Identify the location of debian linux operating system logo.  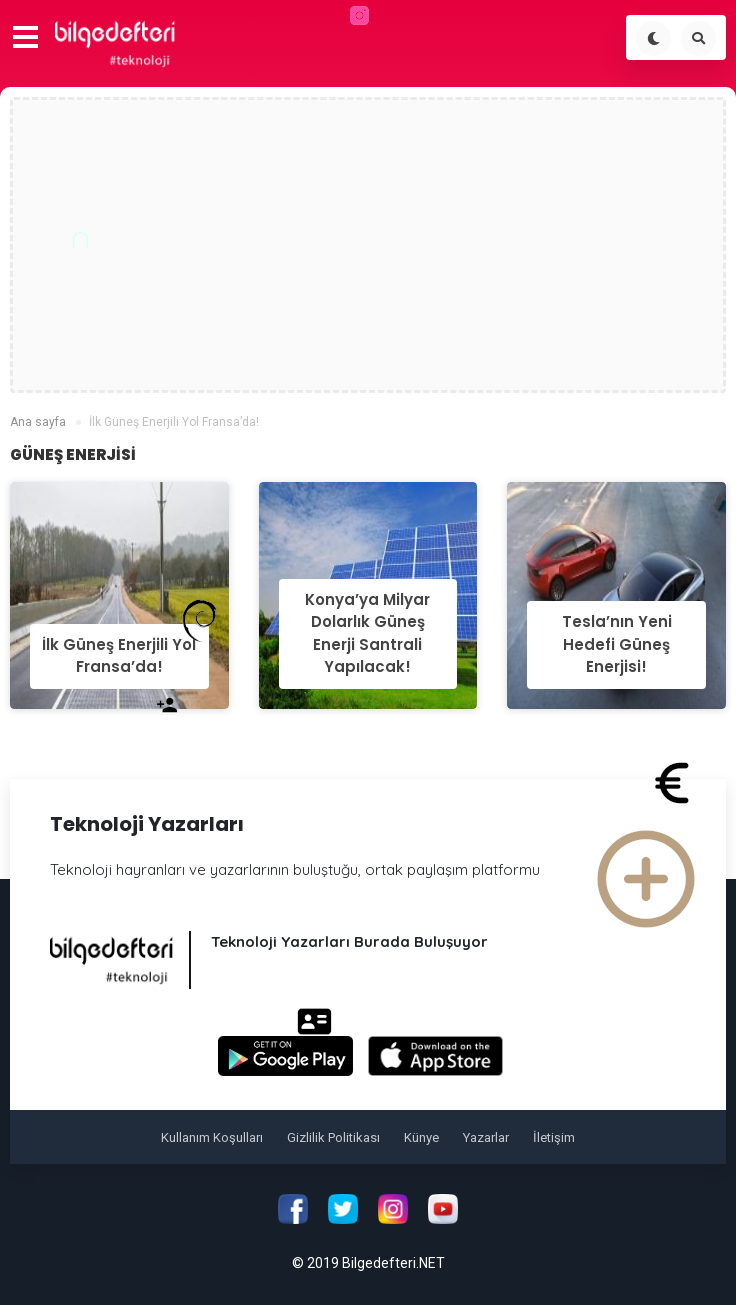
(199, 620).